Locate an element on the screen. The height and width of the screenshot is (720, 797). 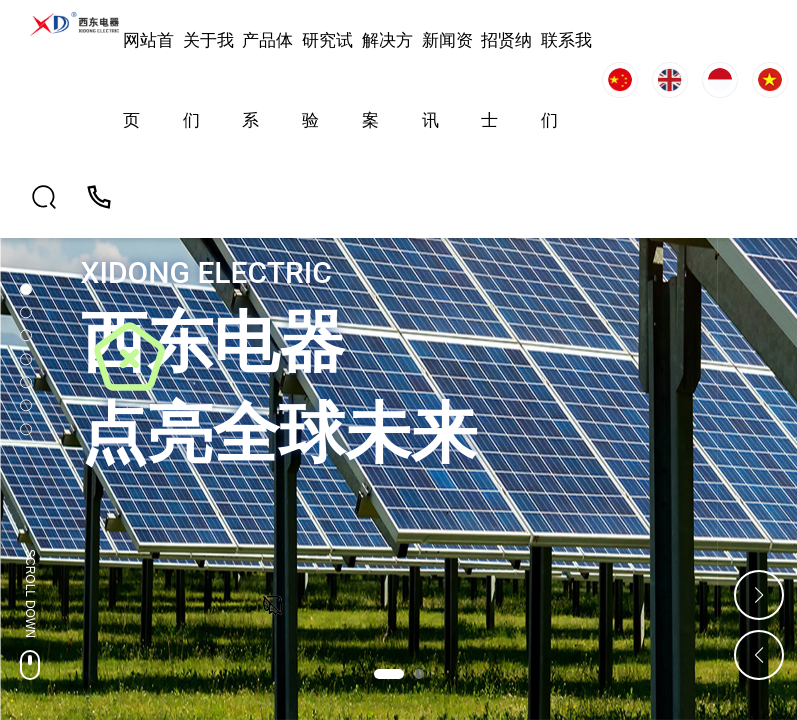
indicates toilet paper is out of stock is located at coordinates (272, 605).